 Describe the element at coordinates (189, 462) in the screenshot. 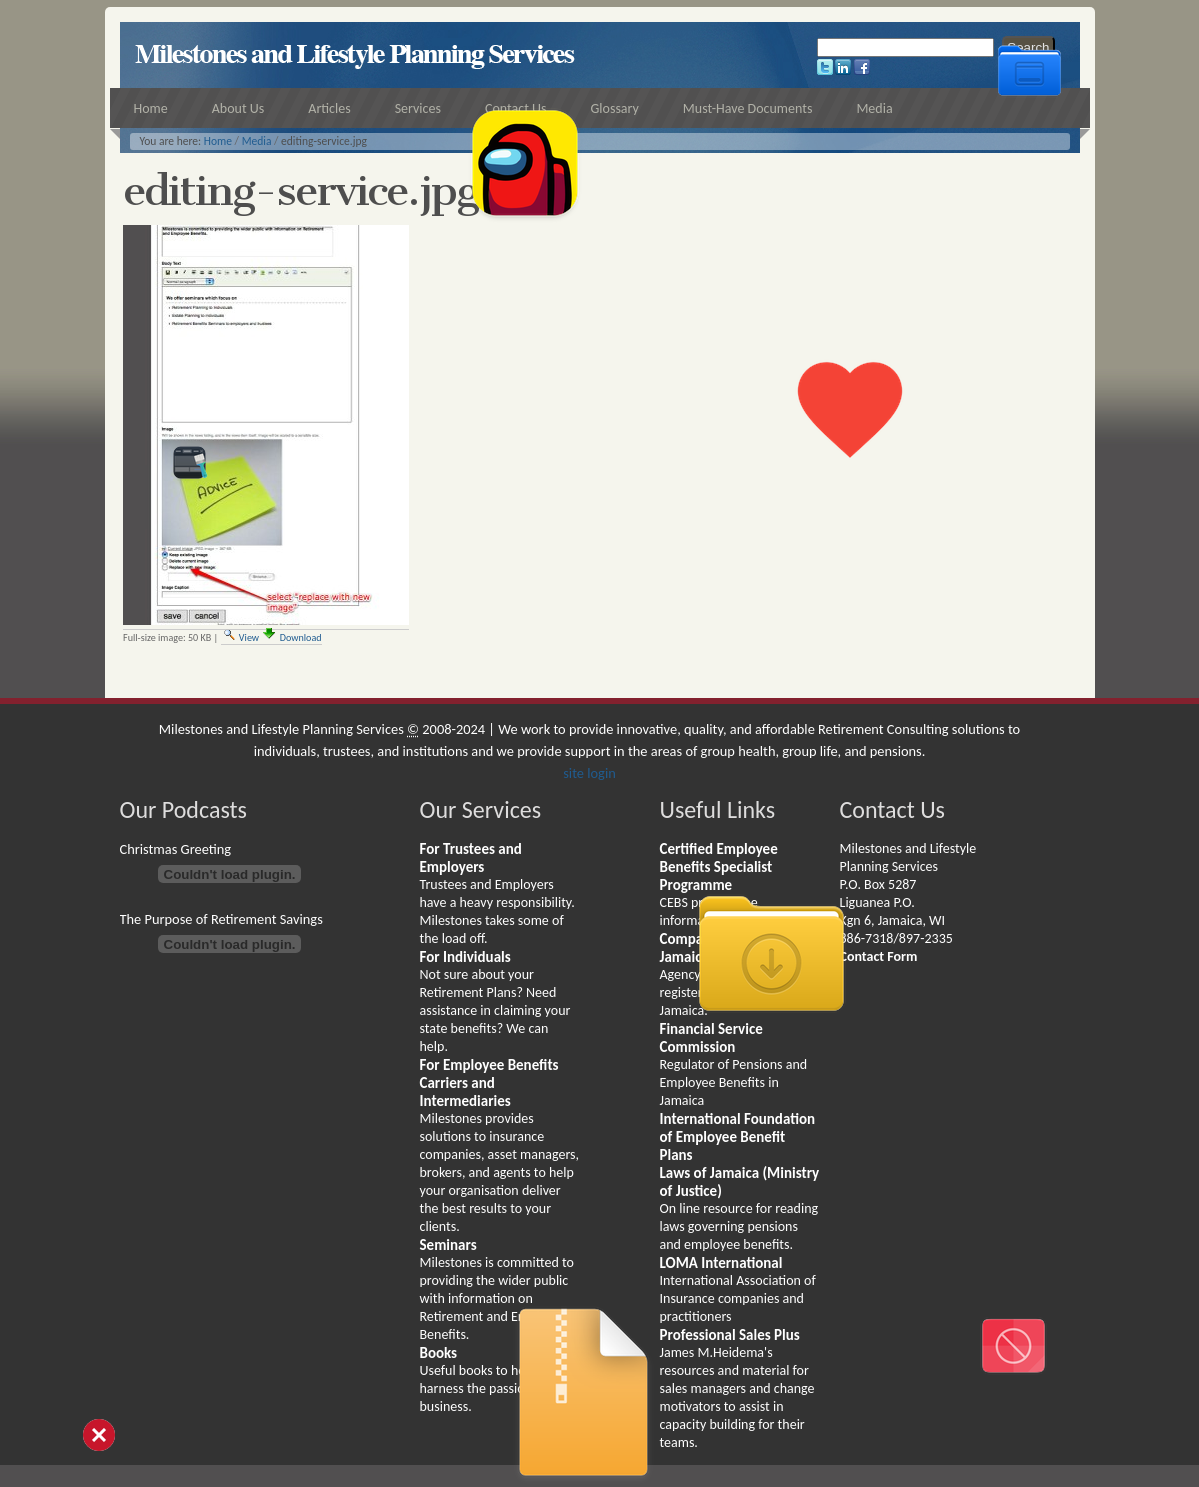

I see `open AdwSteamGtk to customize Steam's appearance` at that location.